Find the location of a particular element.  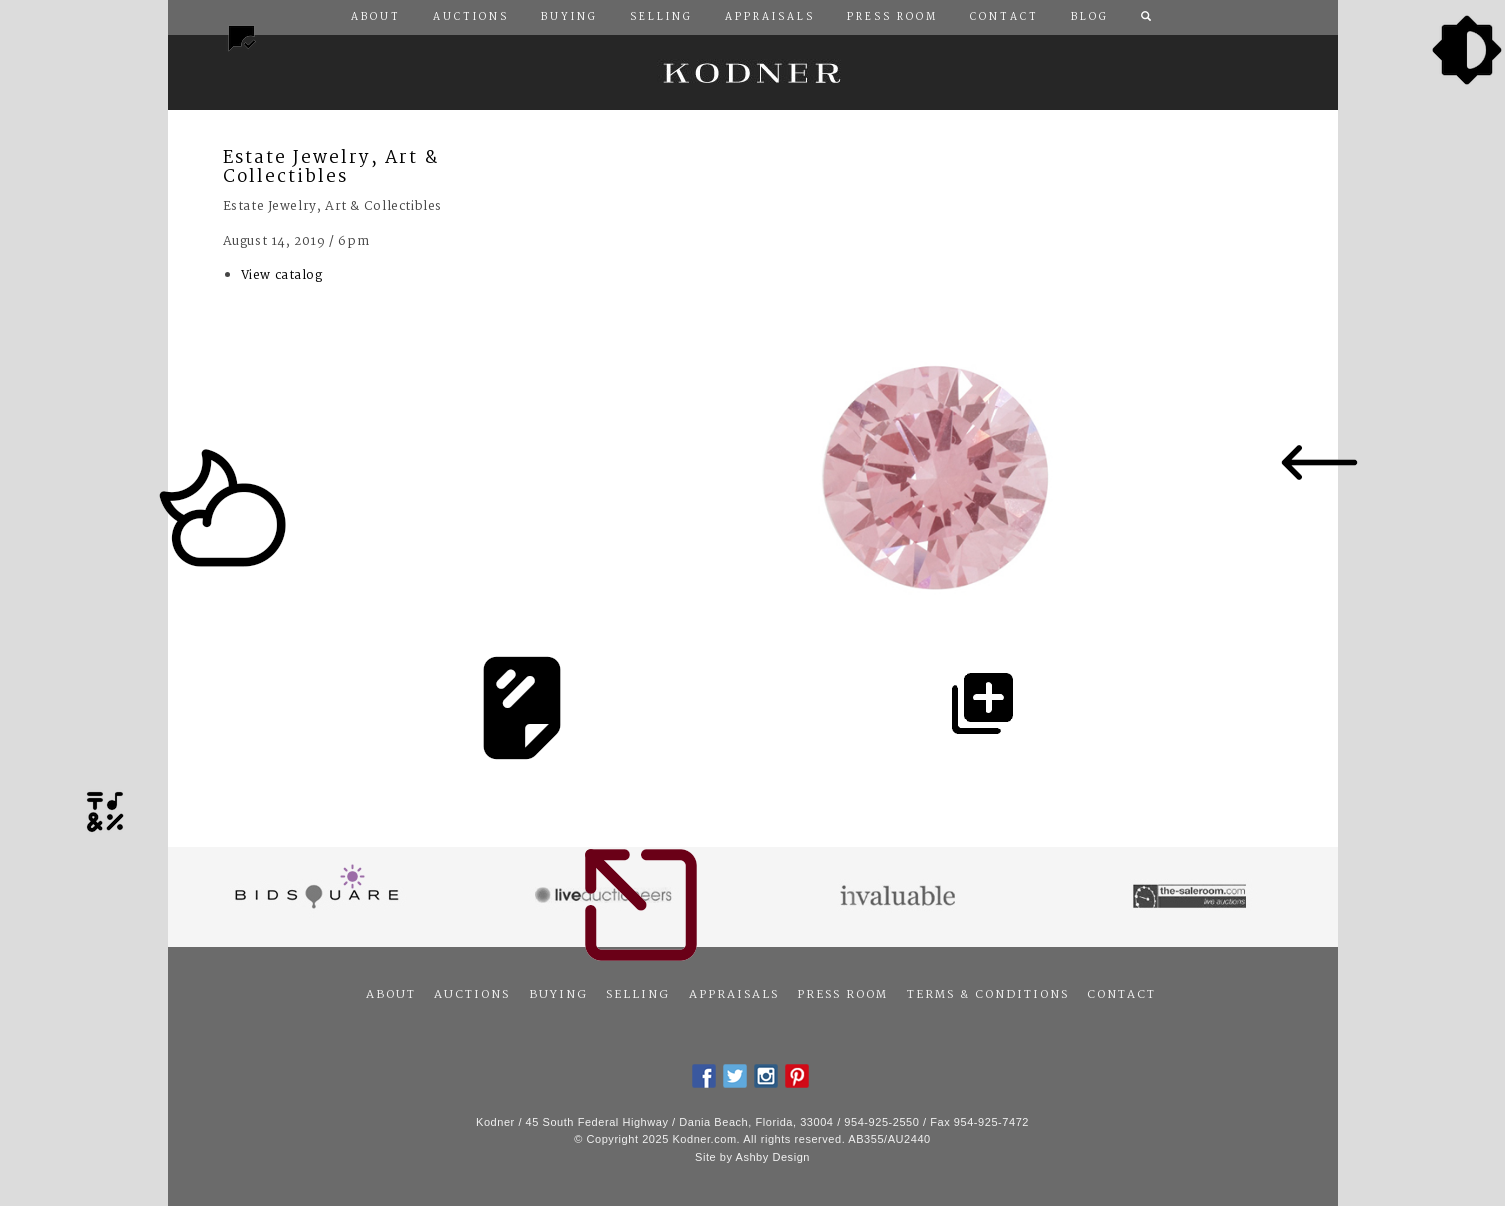

switch to light mode is located at coordinates (352, 876).